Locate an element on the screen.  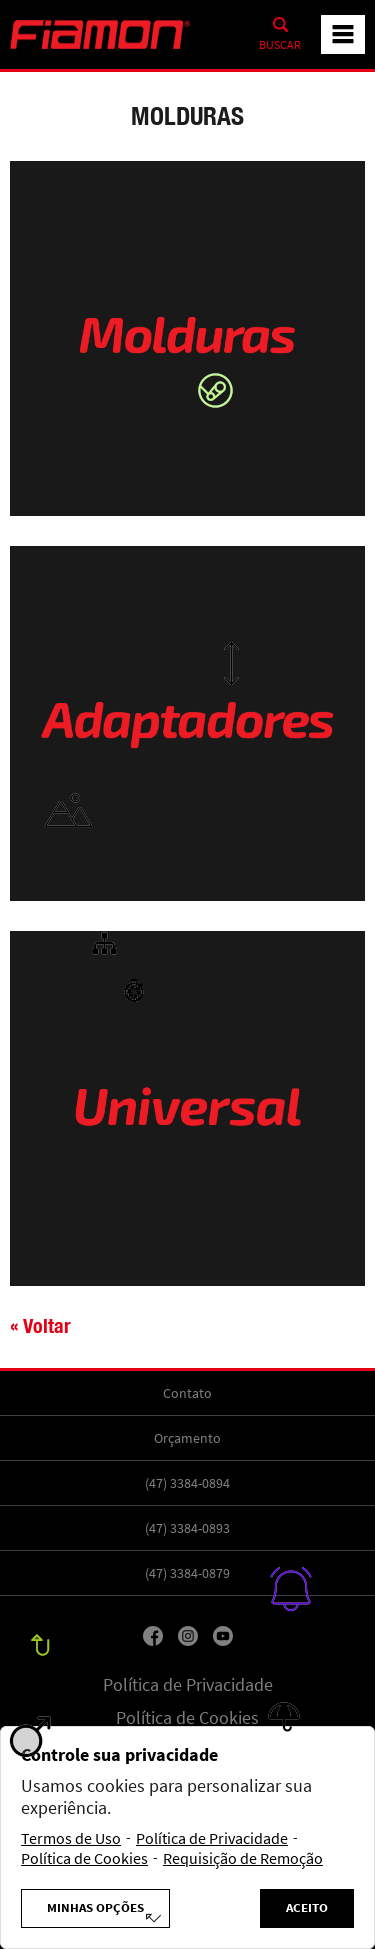
indicates new notifications or alerts is located at coordinates (291, 1590).